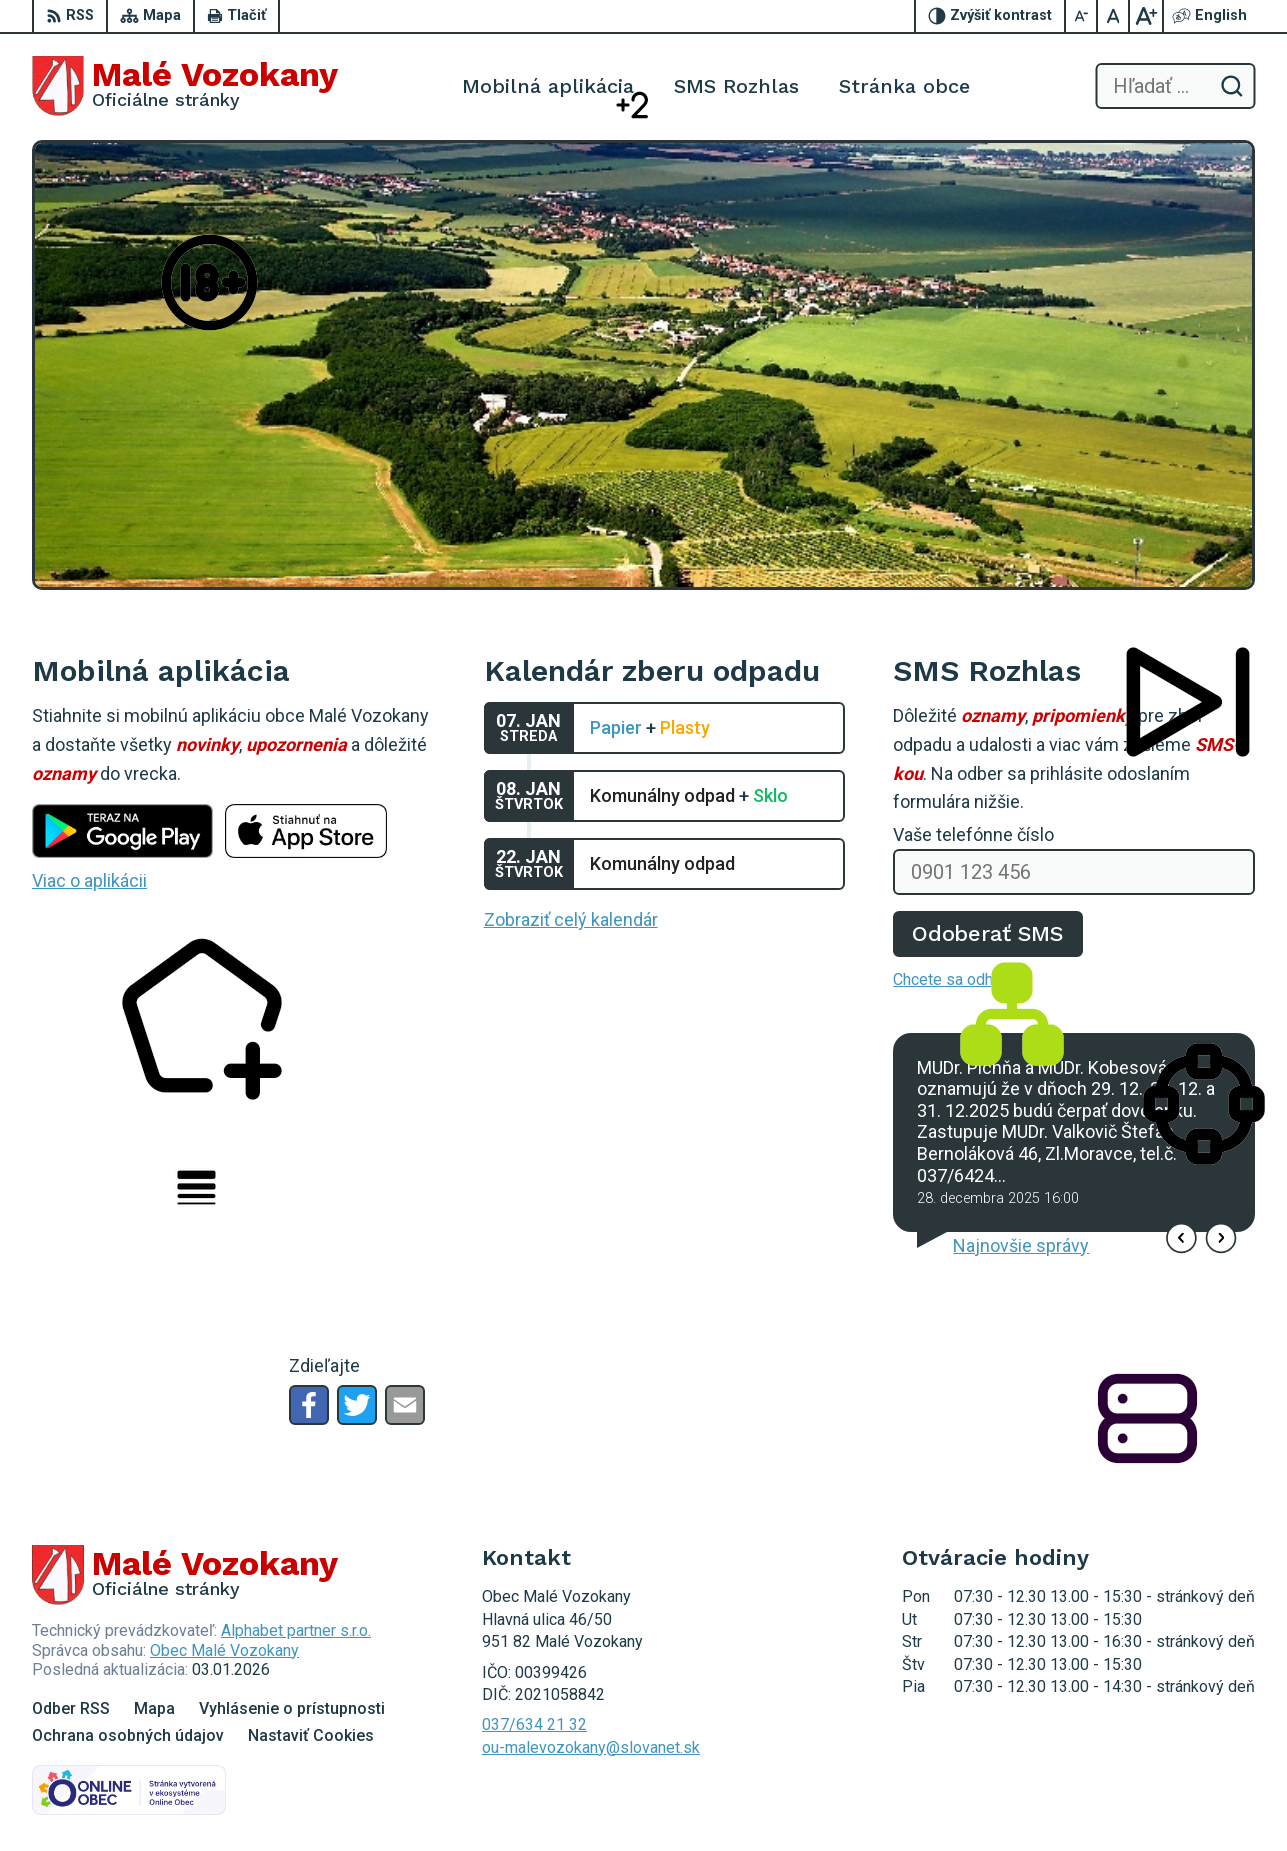 The width and height of the screenshot is (1287, 1851). Describe the element at coordinates (1204, 1104) in the screenshot. I see `edit vector path anchor points` at that location.